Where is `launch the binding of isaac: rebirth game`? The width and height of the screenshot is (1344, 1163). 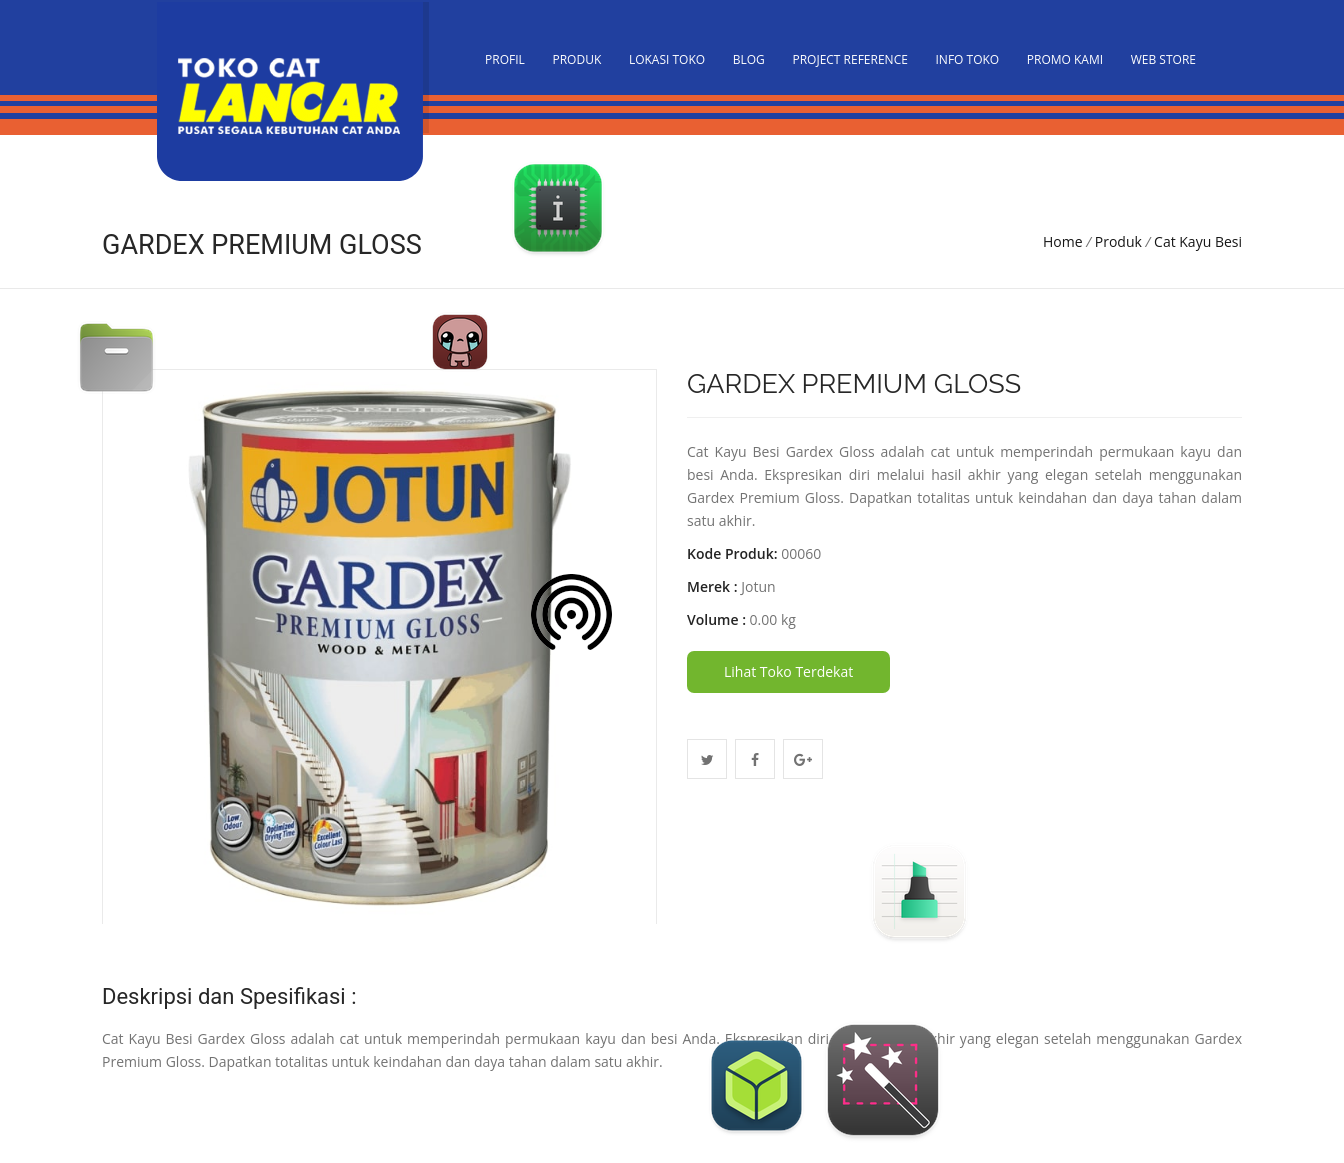 launch the binding of isaac: rebirth game is located at coordinates (460, 341).